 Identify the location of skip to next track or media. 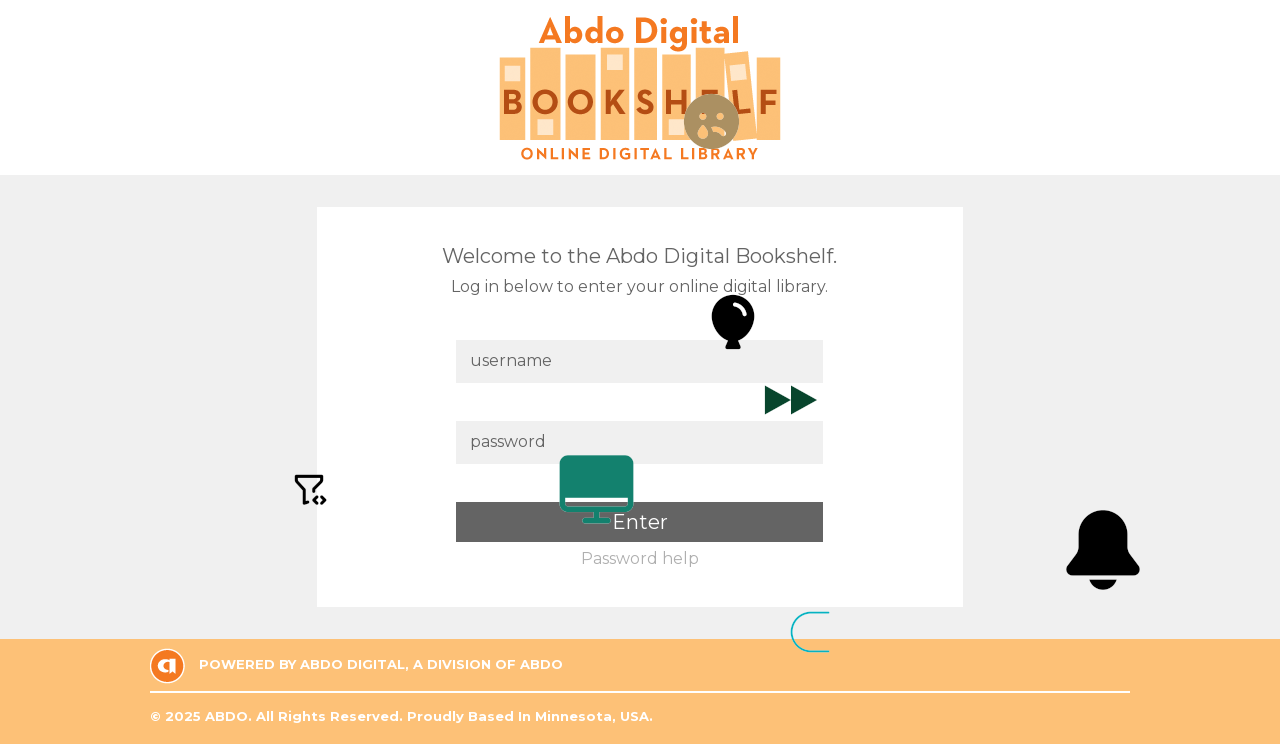
(791, 400).